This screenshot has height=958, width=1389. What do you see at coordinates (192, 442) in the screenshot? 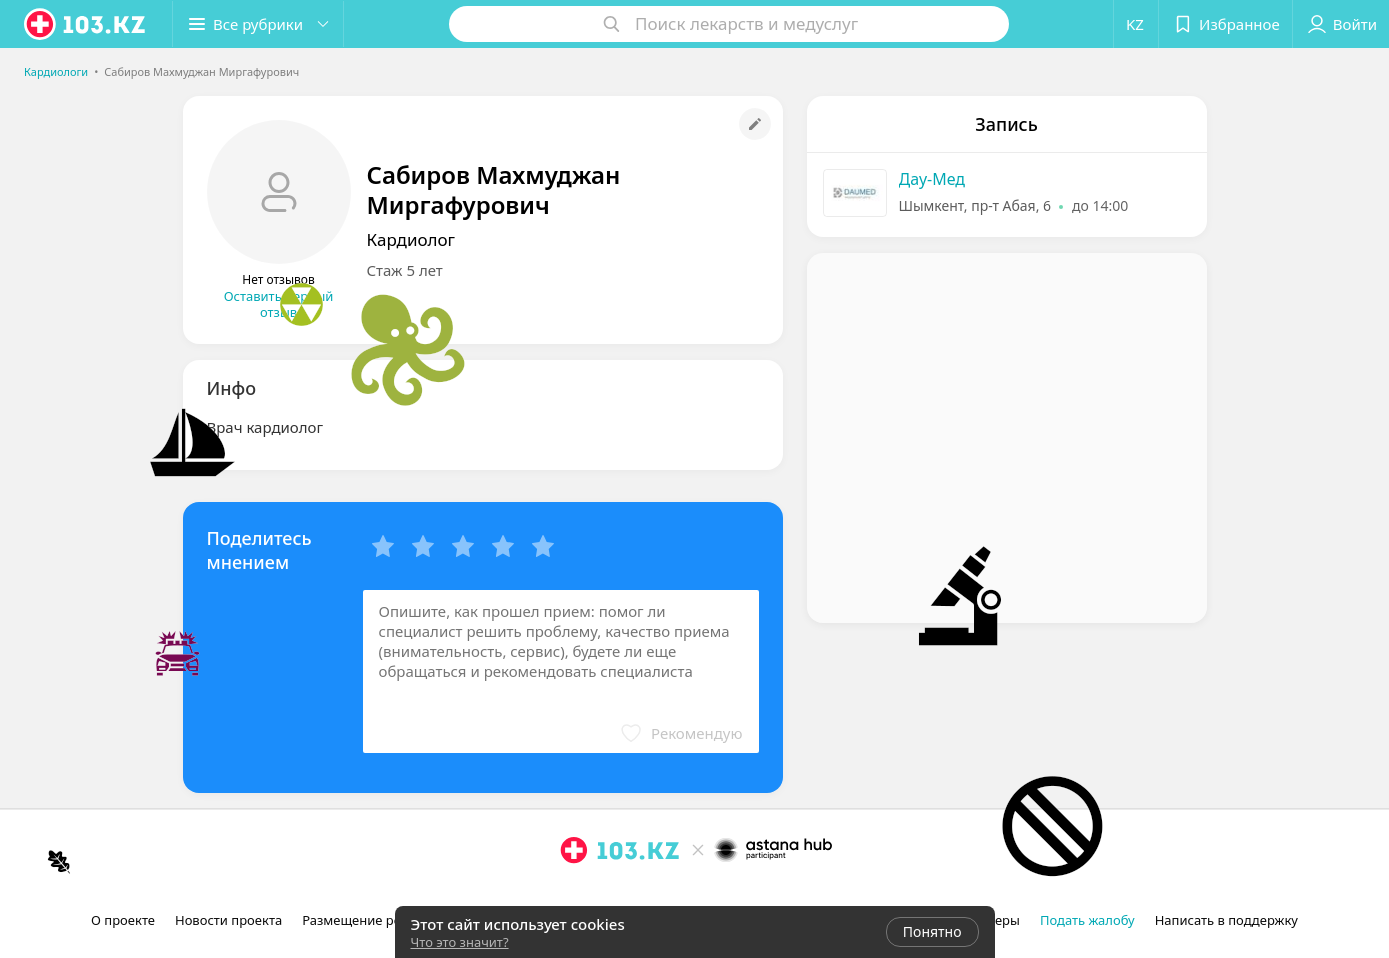
I see `access sailing or boating activities` at bounding box center [192, 442].